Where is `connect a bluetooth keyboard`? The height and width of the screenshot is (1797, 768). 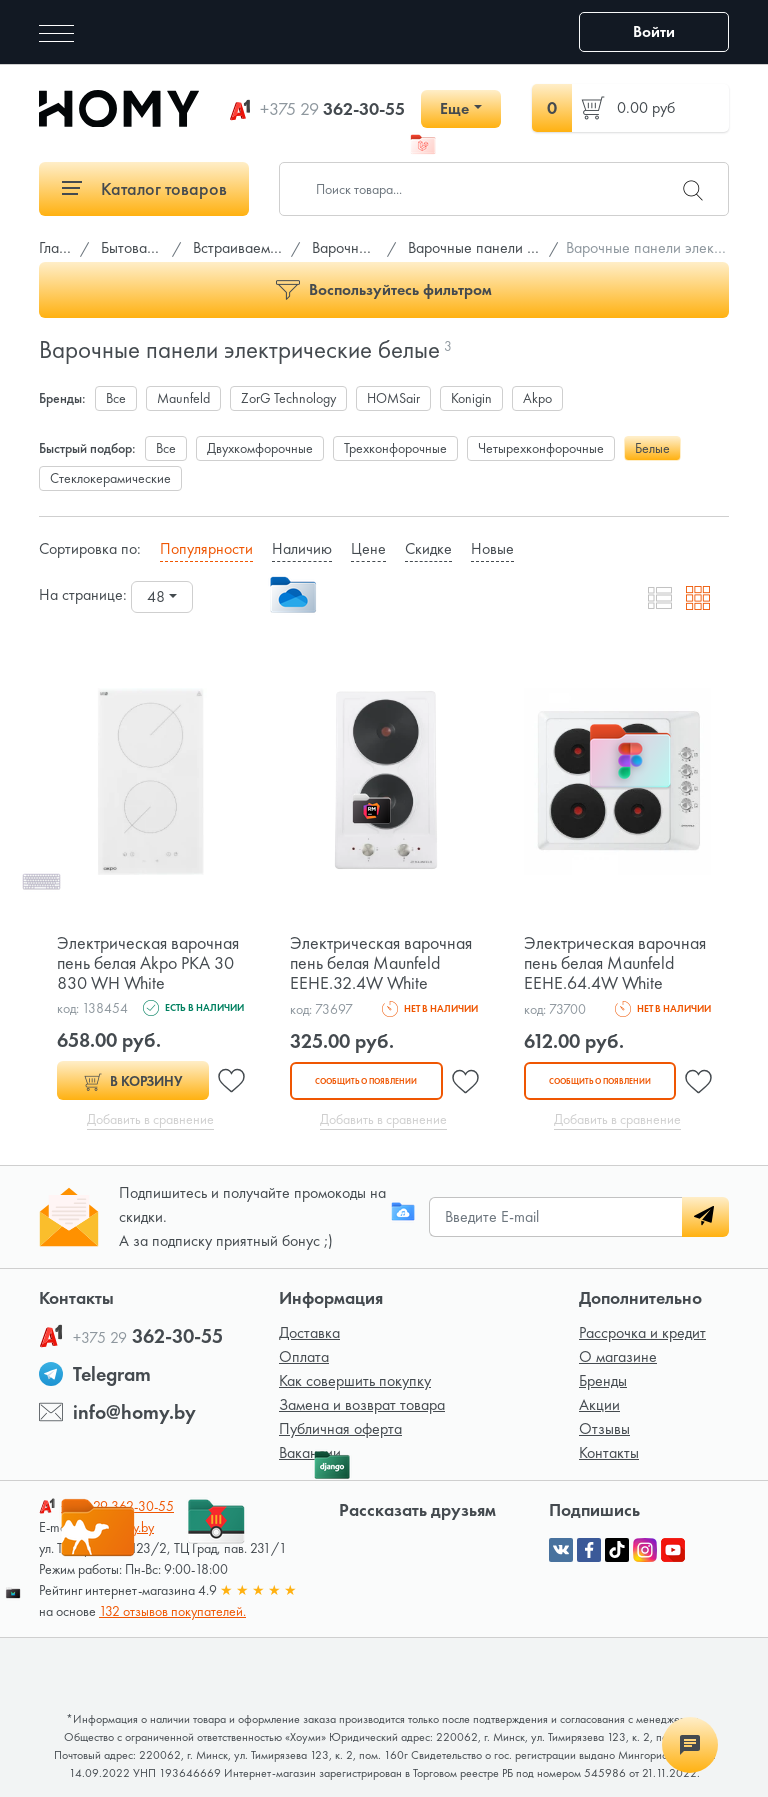 connect a bluetooth keyboard is located at coordinates (41, 881).